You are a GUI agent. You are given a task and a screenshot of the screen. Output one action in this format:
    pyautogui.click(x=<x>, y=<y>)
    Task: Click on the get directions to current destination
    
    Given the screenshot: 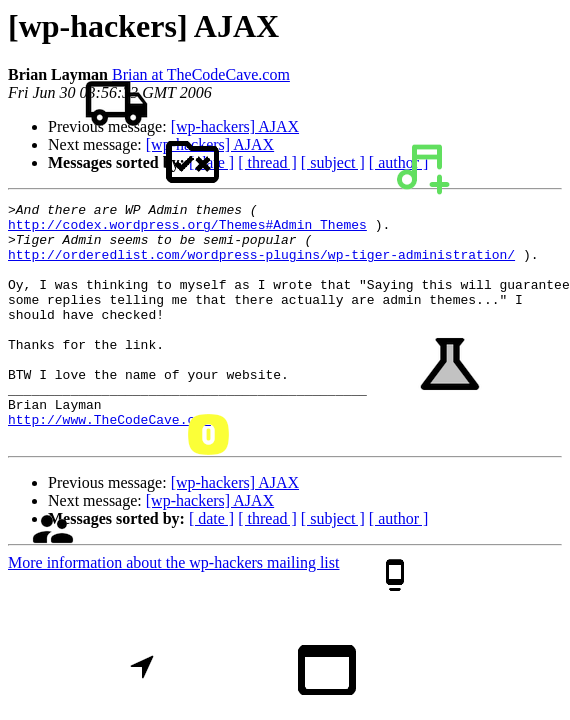 What is the action you would take?
    pyautogui.click(x=142, y=667)
    